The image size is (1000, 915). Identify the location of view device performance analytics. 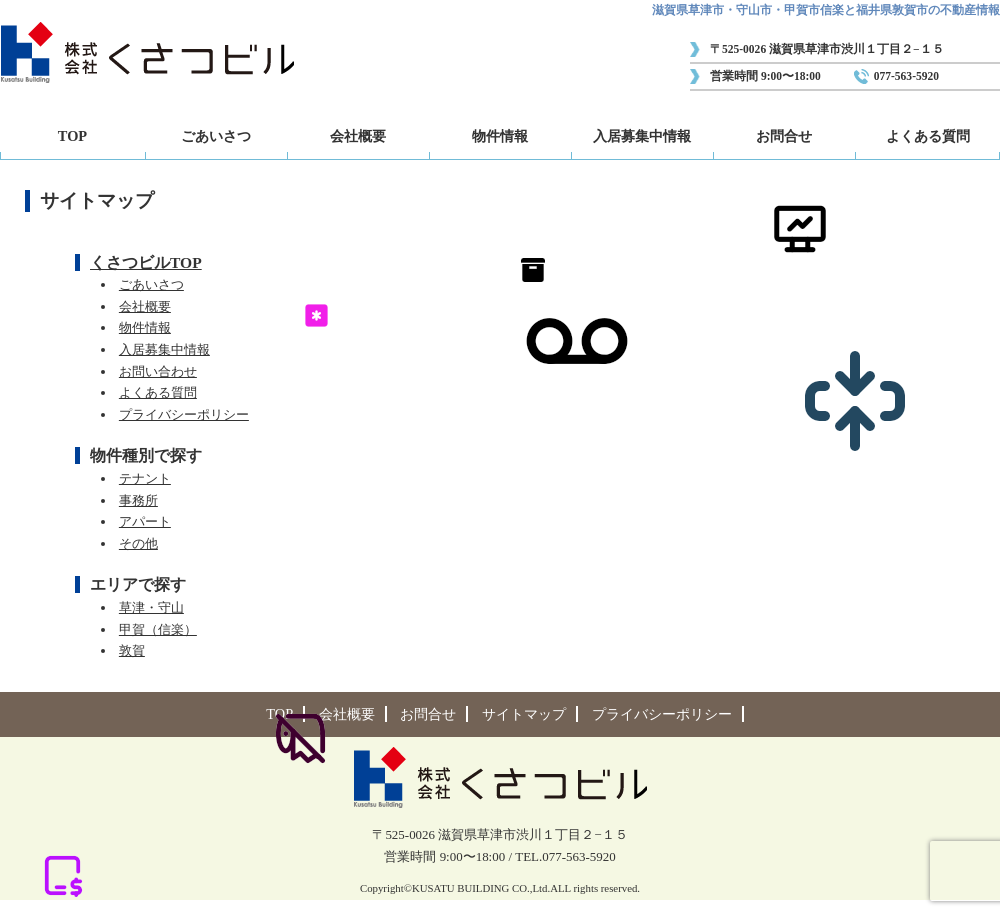
(800, 229).